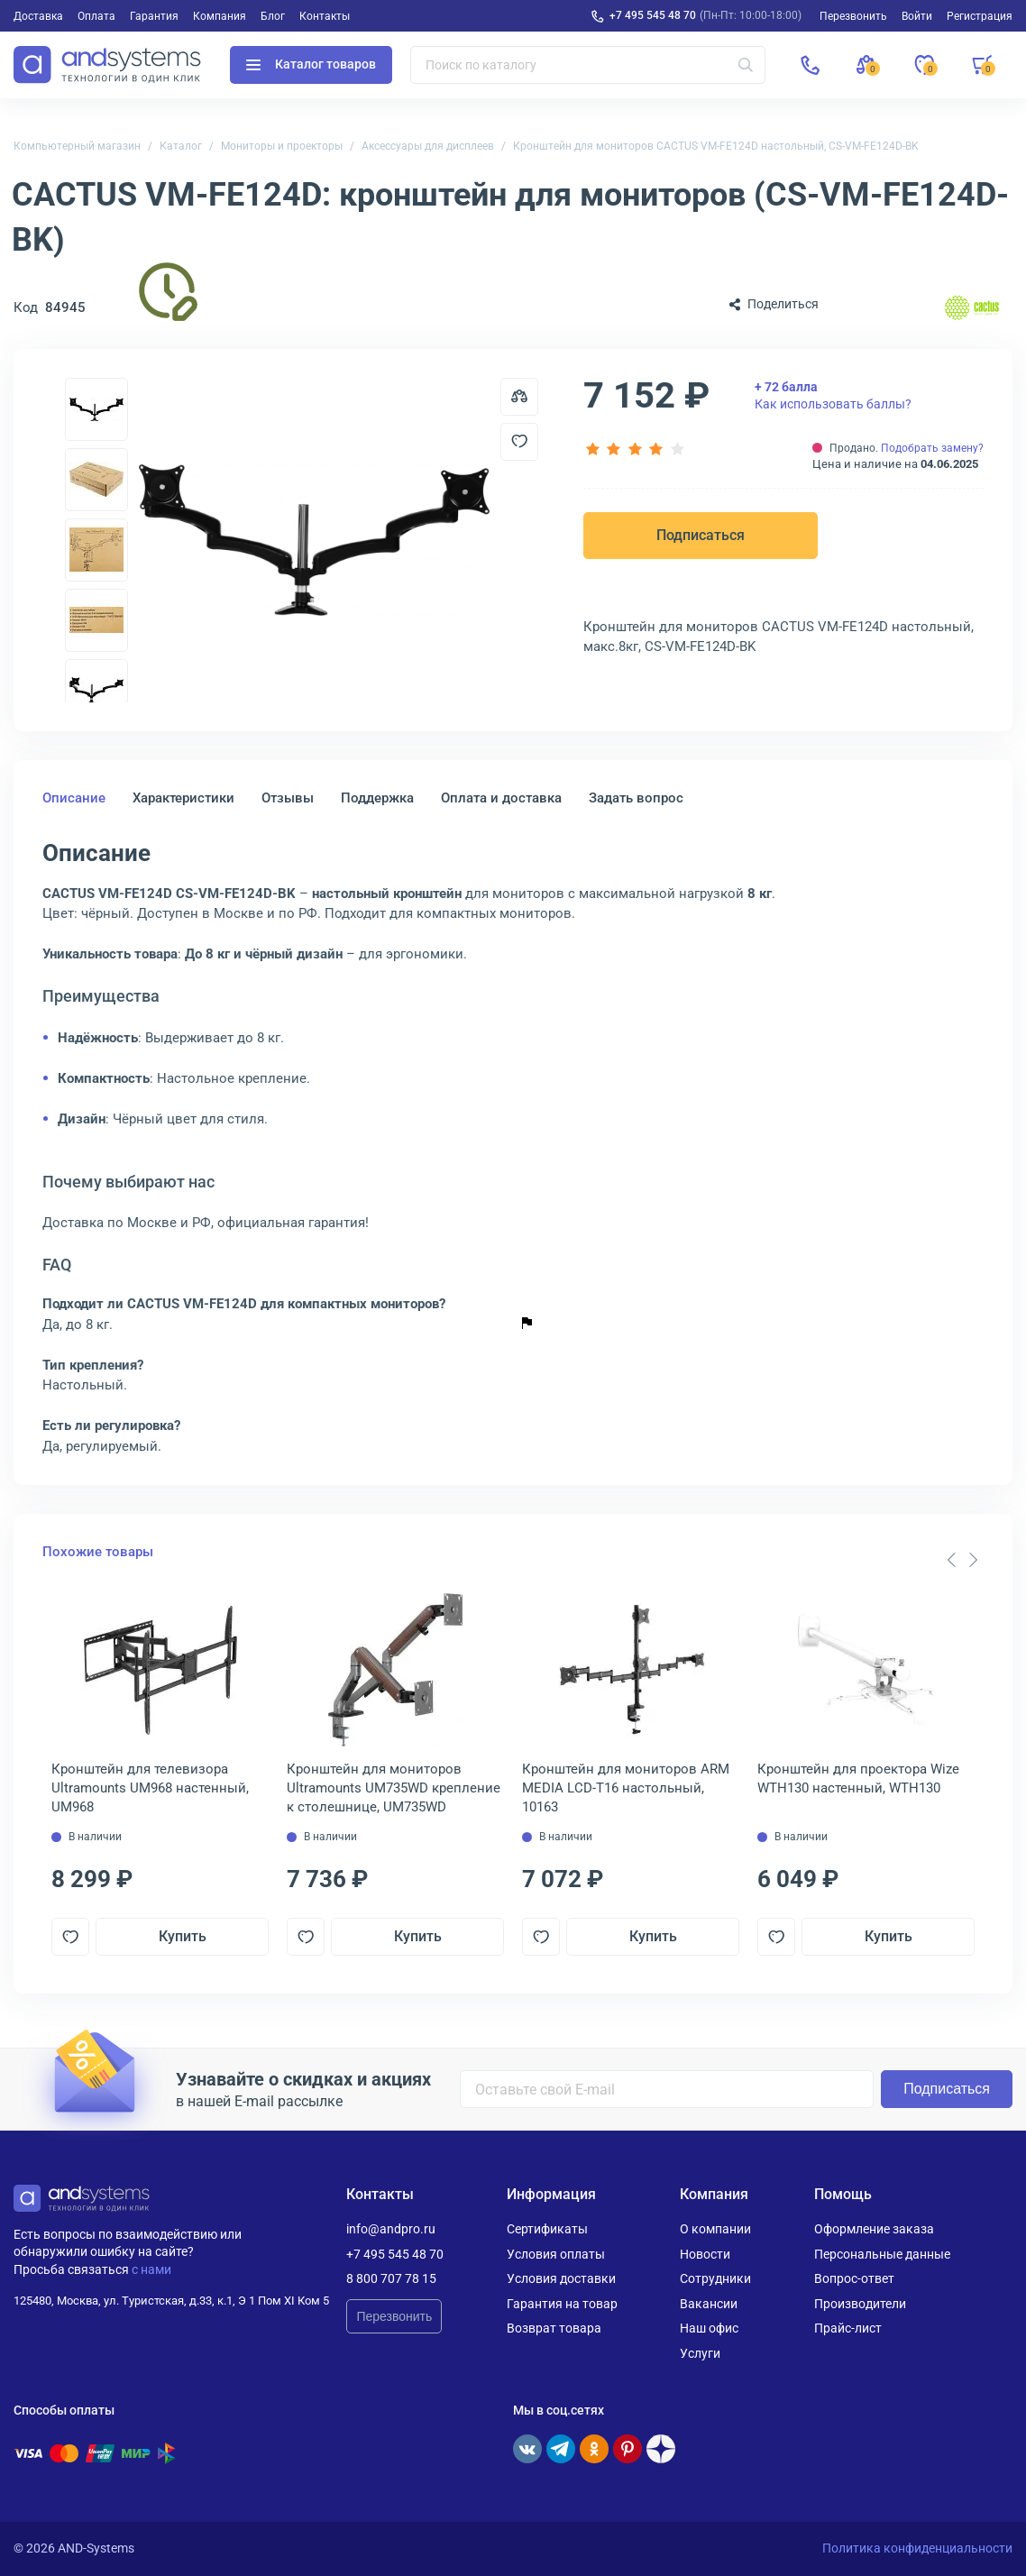  Describe the element at coordinates (527, 1323) in the screenshot. I see `flag or mark an item for follow-up` at that location.